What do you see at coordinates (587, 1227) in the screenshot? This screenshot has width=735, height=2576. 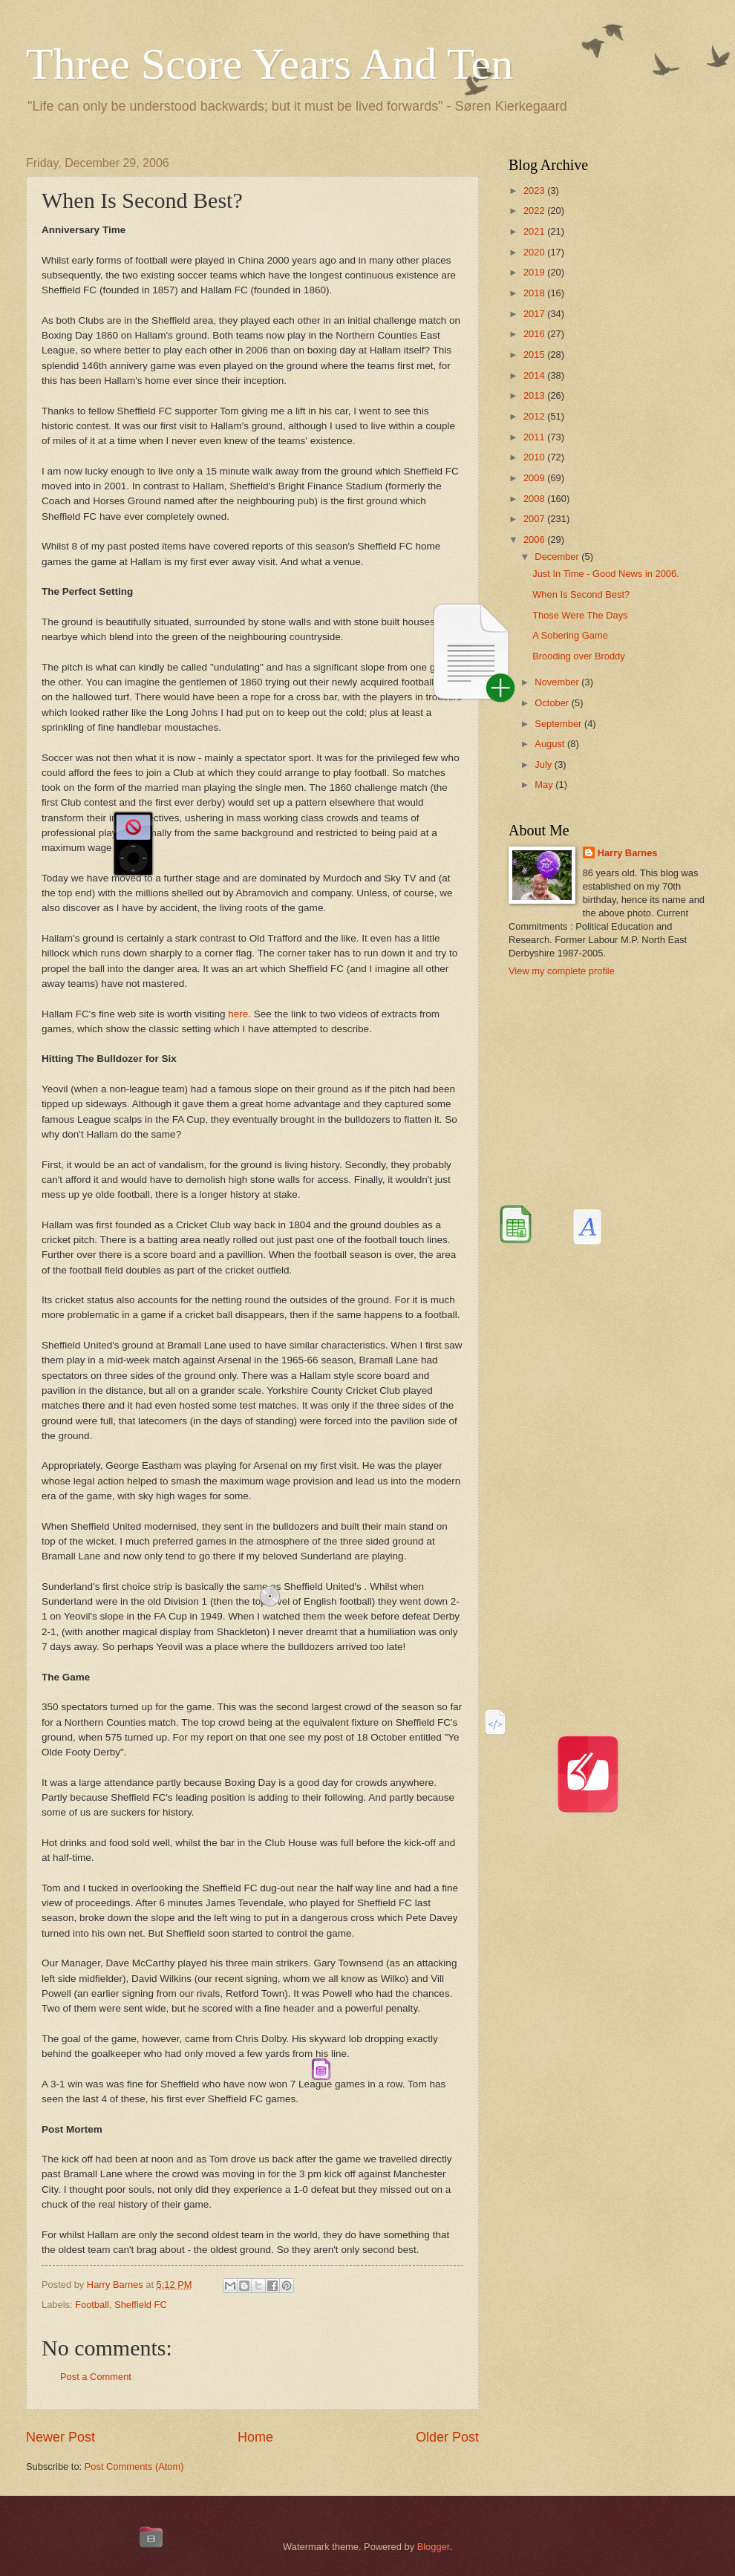 I see `a TrueType font file` at bounding box center [587, 1227].